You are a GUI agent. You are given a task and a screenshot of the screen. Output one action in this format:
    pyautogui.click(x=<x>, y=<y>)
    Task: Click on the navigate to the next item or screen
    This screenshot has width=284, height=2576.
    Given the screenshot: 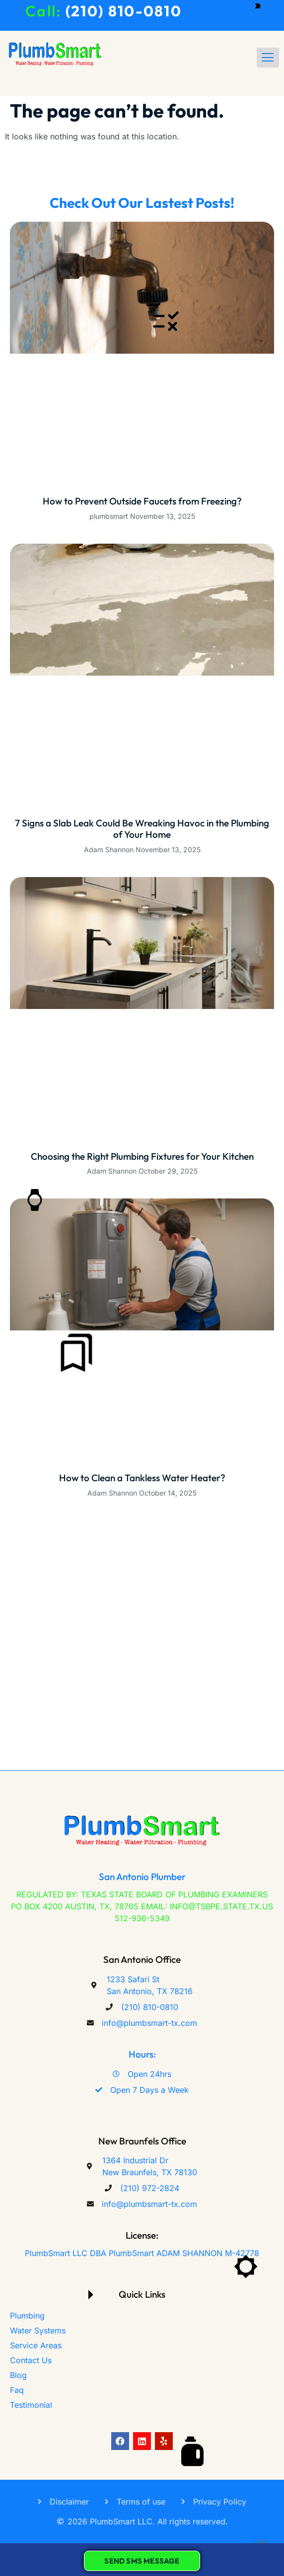 What is the action you would take?
    pyautogui.click(x=90, y=2295)
    